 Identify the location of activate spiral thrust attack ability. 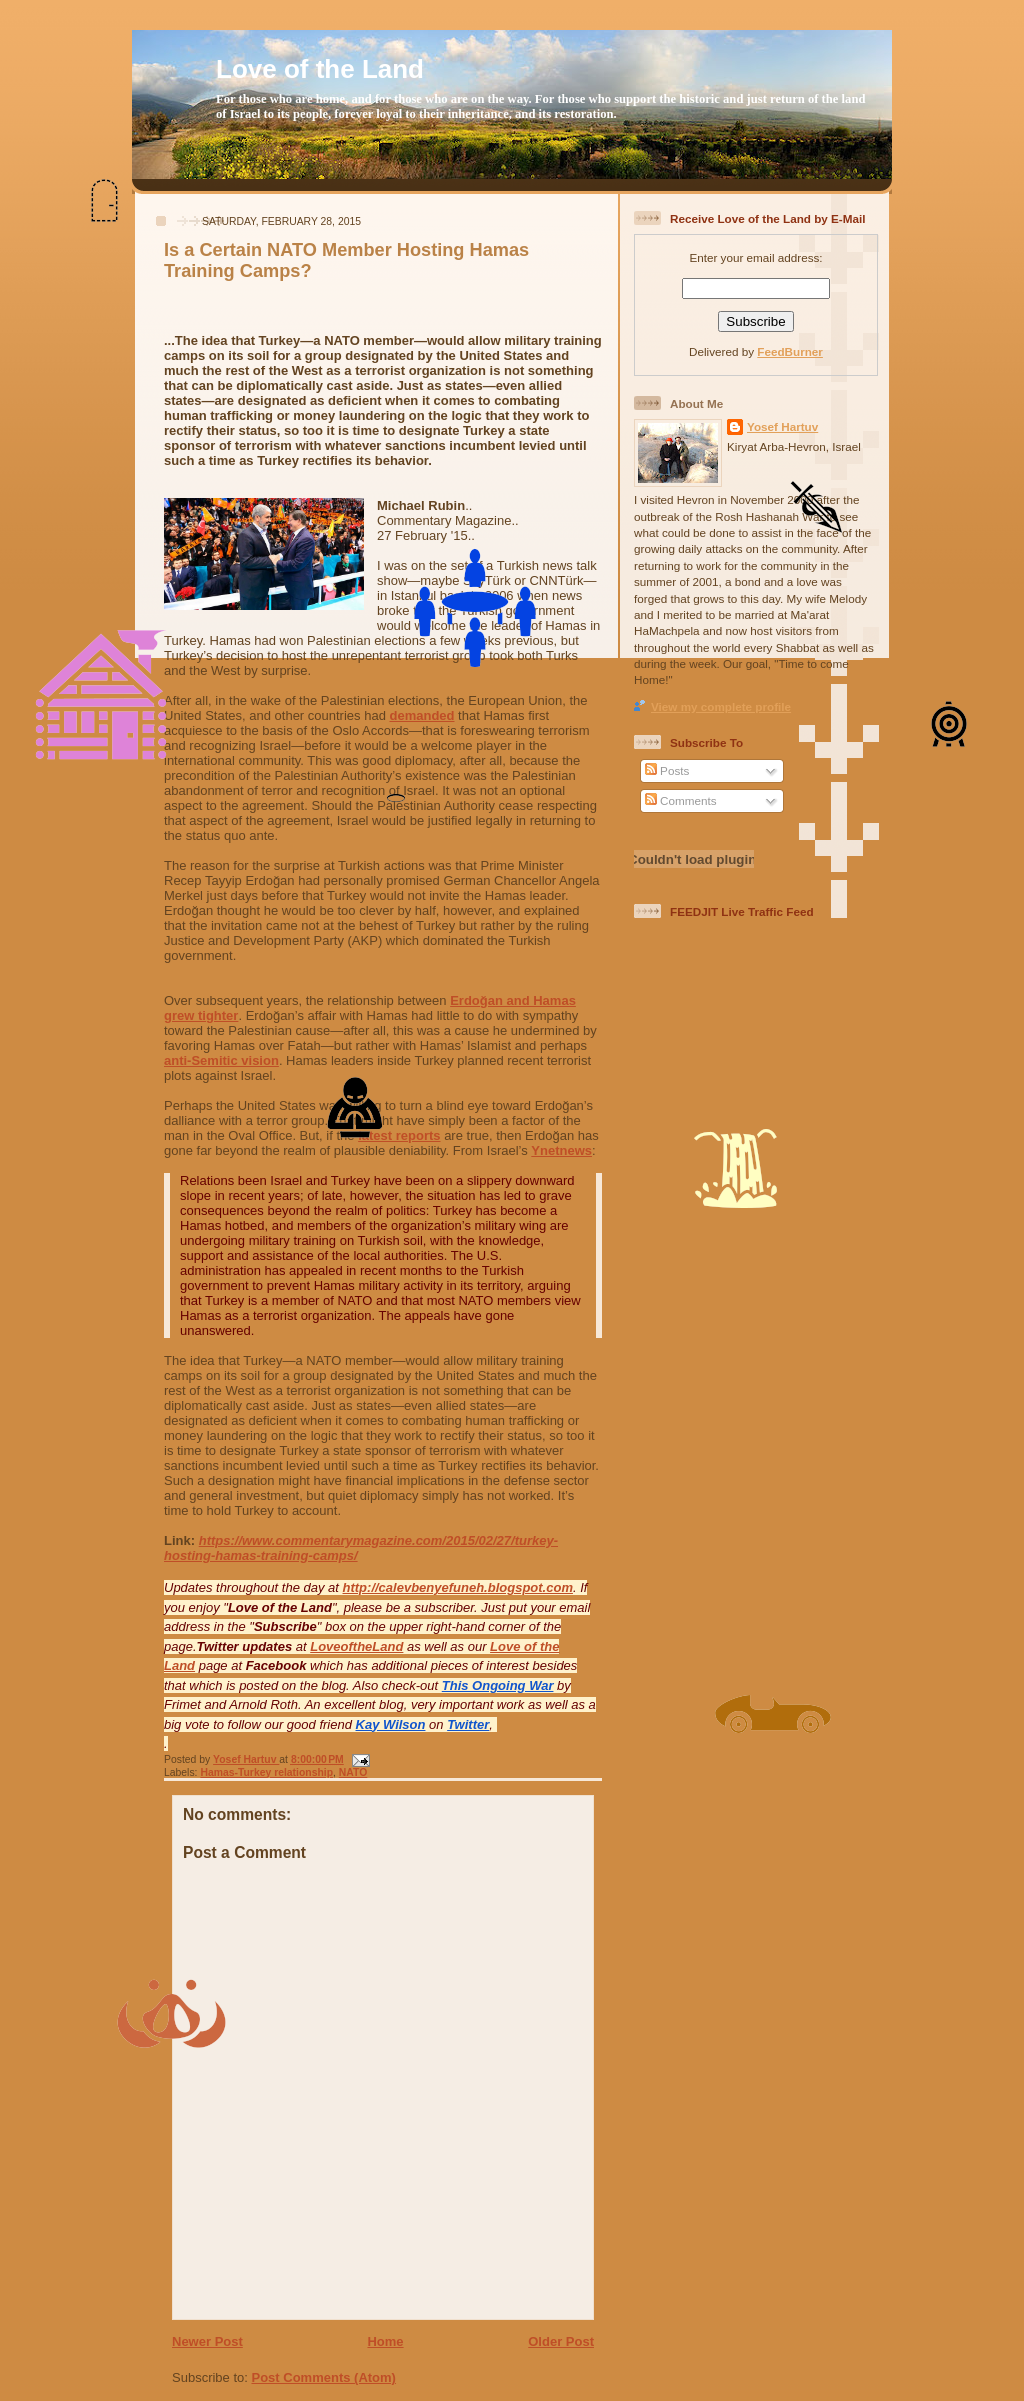
(816, 506).